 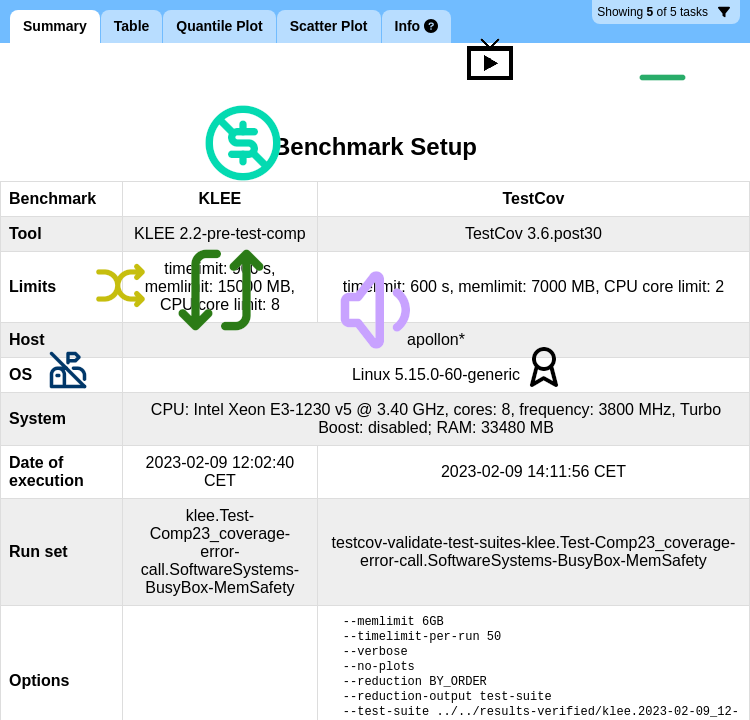 What do you see at coordinates (544, 367) in the screenshot?
I see `view achievements or awards` at bounding box center [544, 367].